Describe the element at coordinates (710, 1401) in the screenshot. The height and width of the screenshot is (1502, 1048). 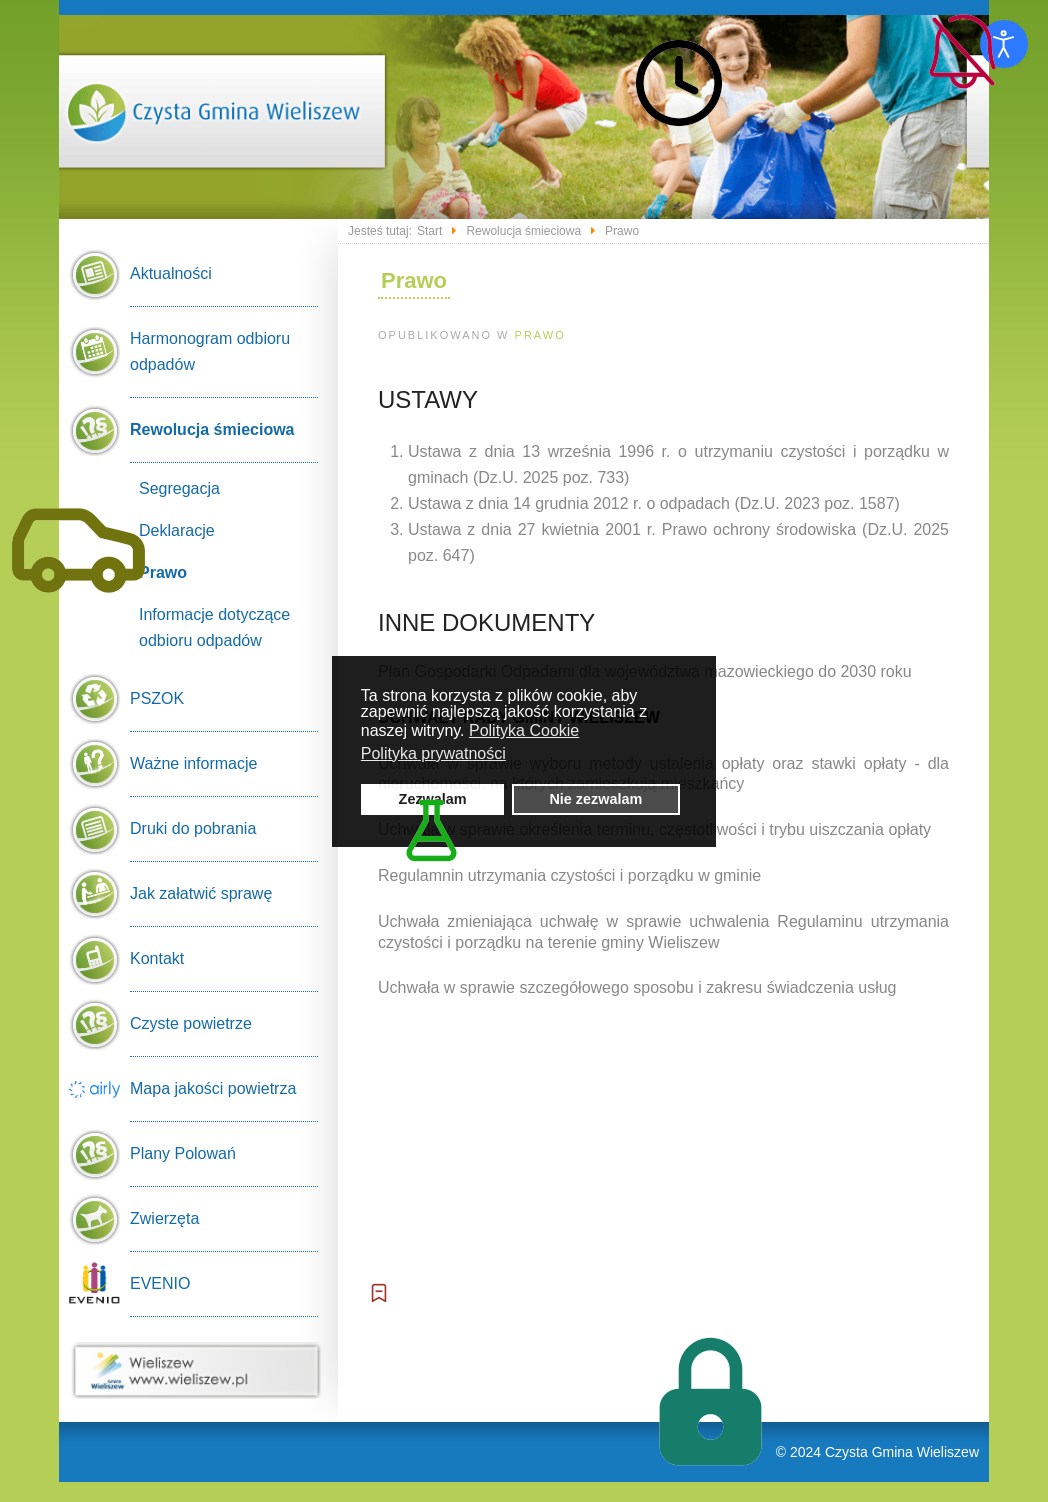
I see `indicates a locked or secured item` at that location.